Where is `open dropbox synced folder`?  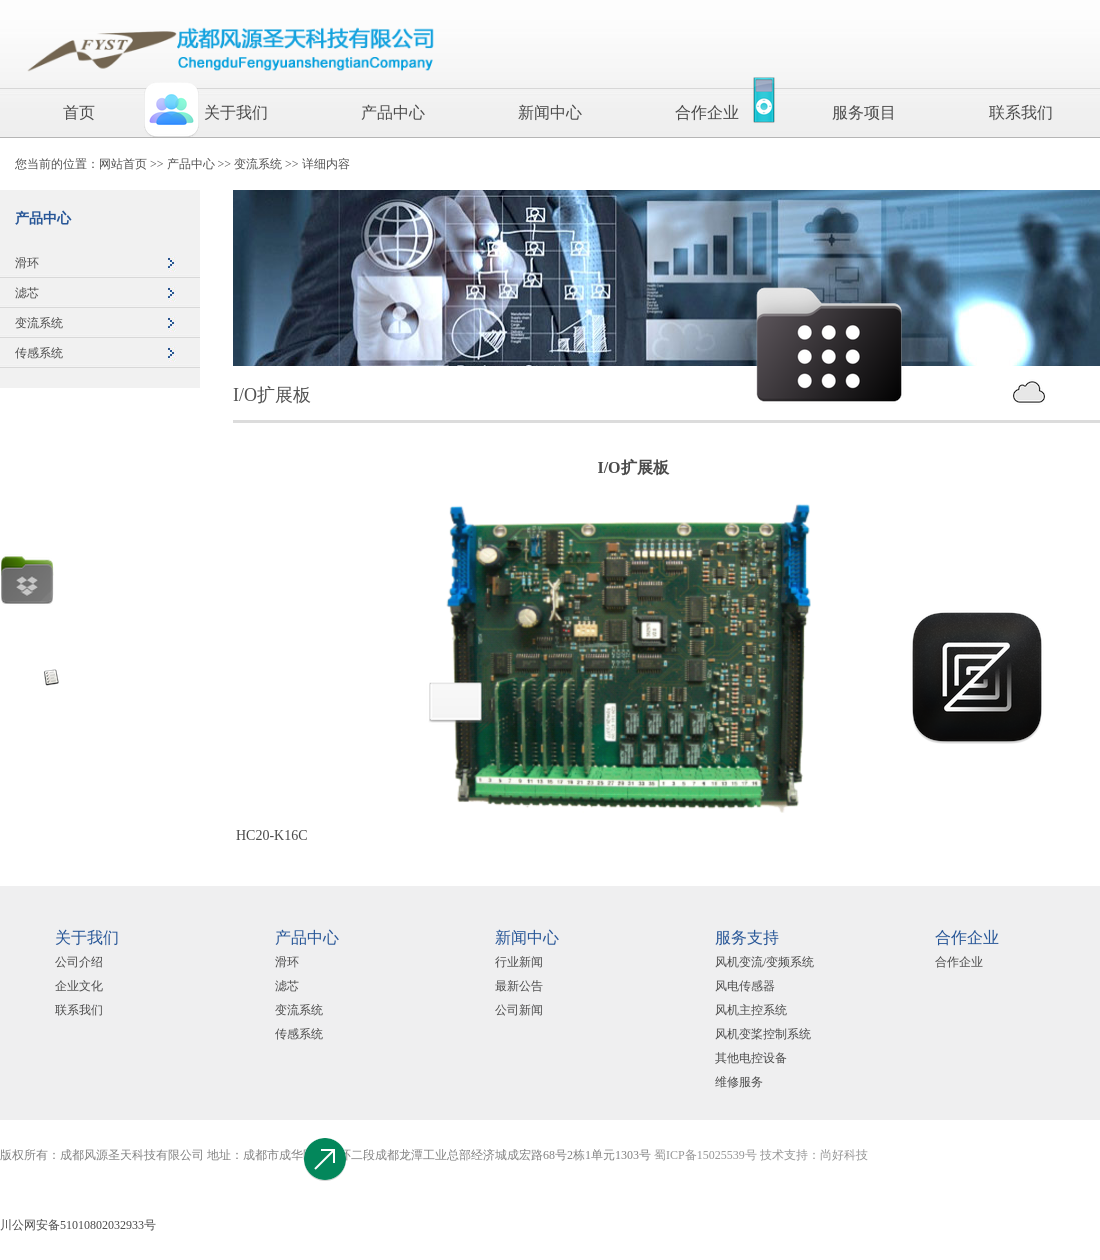
open dropbox synced folder is located at coordinates (27, 580).